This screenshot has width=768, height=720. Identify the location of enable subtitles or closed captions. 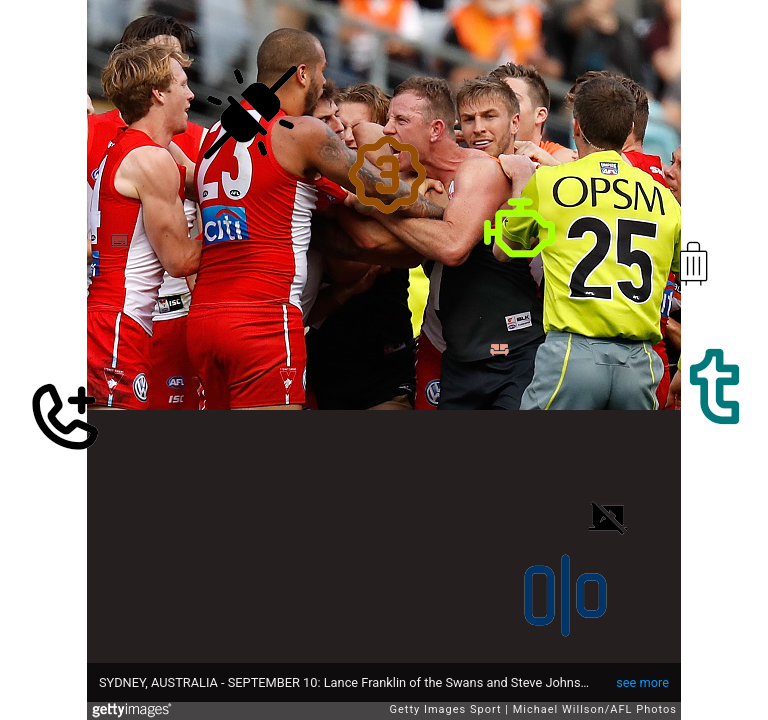
(119, 240).